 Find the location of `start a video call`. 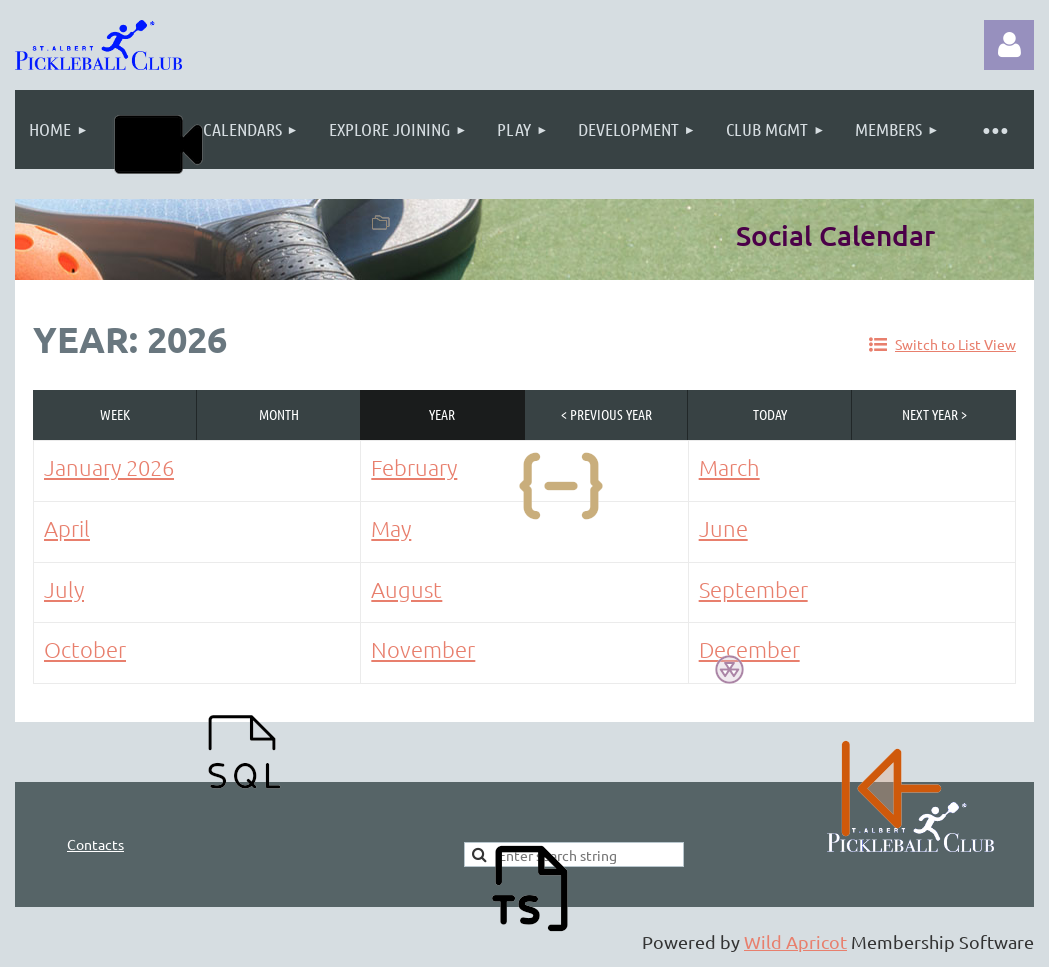

start a video call is located at coordinates (158, 144).